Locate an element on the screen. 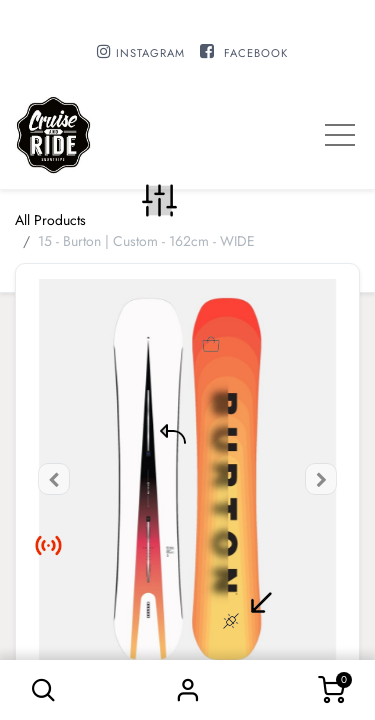 Image resolution: width=375 pixels, height=720 pixels. view your shopping bag is located at coordinates (211, 345).